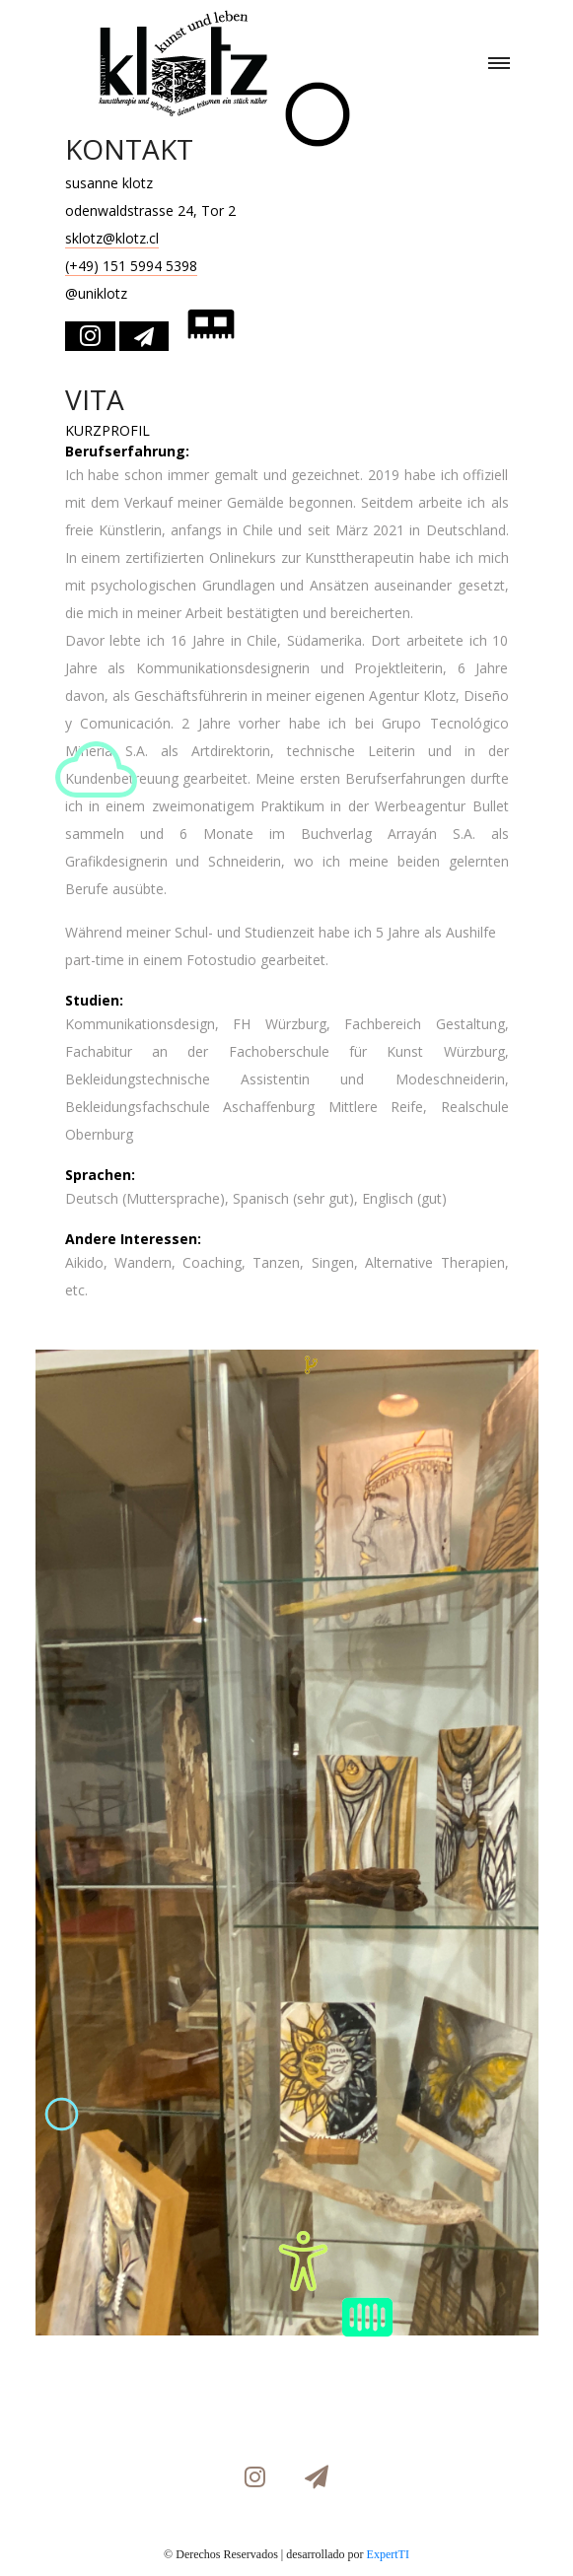  I want to click on indicates 0% progress or empty state, so click(318, 114).